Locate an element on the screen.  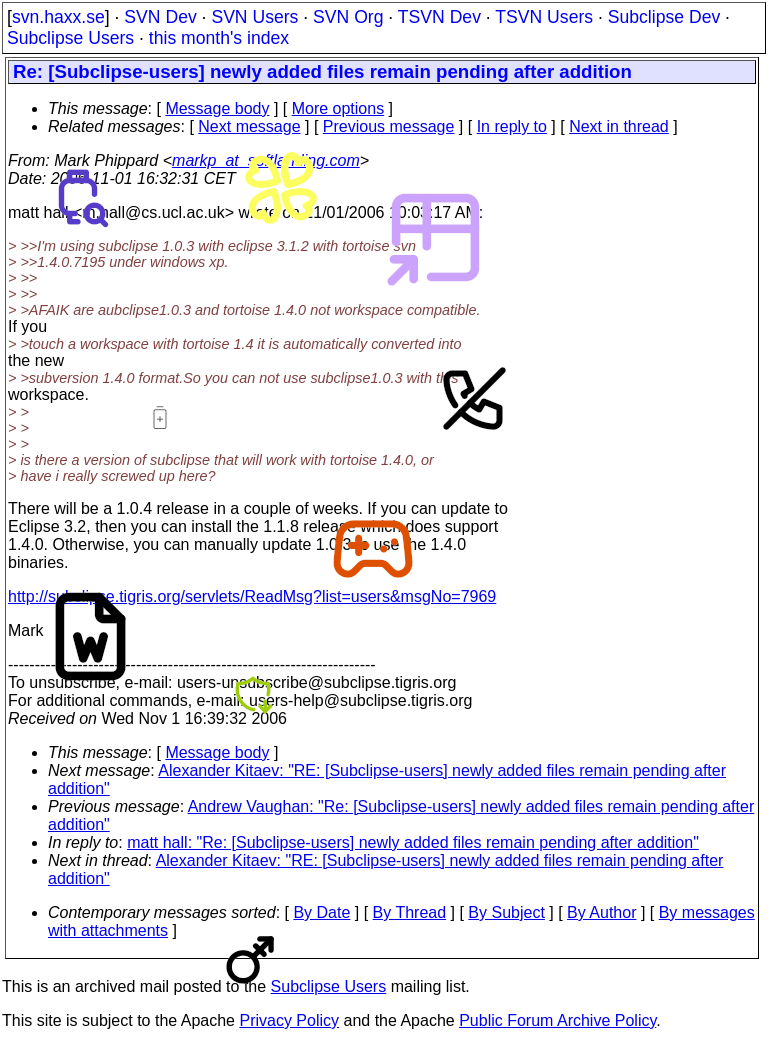
end or decline a phone call is located at coordinates (474, 398).